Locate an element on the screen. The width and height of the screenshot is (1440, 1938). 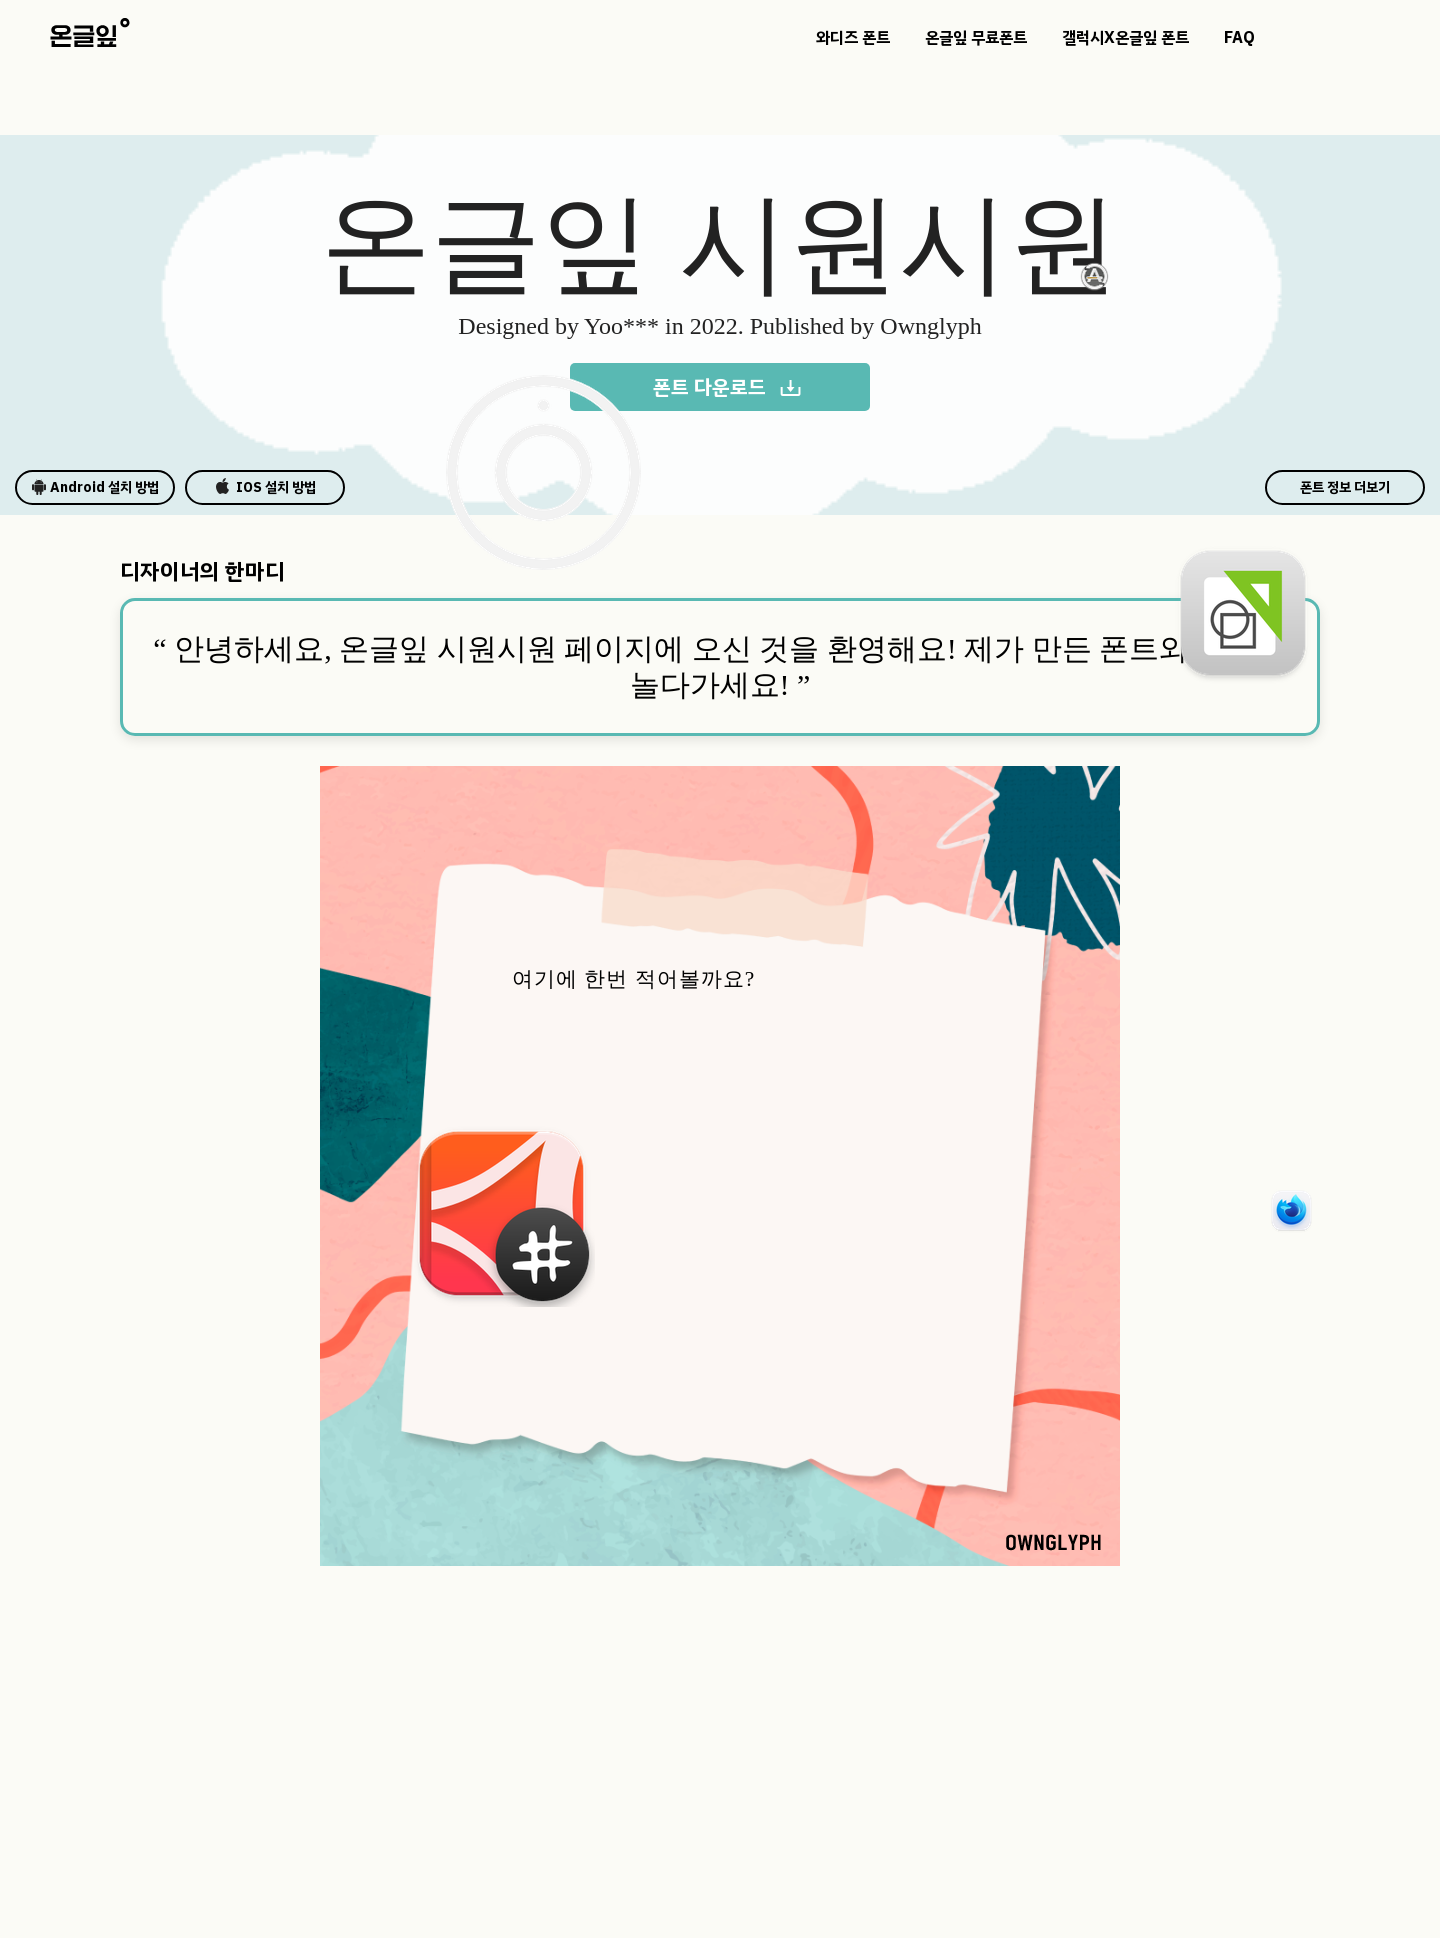
check for available software updates is located at coordinates (1094, 276).